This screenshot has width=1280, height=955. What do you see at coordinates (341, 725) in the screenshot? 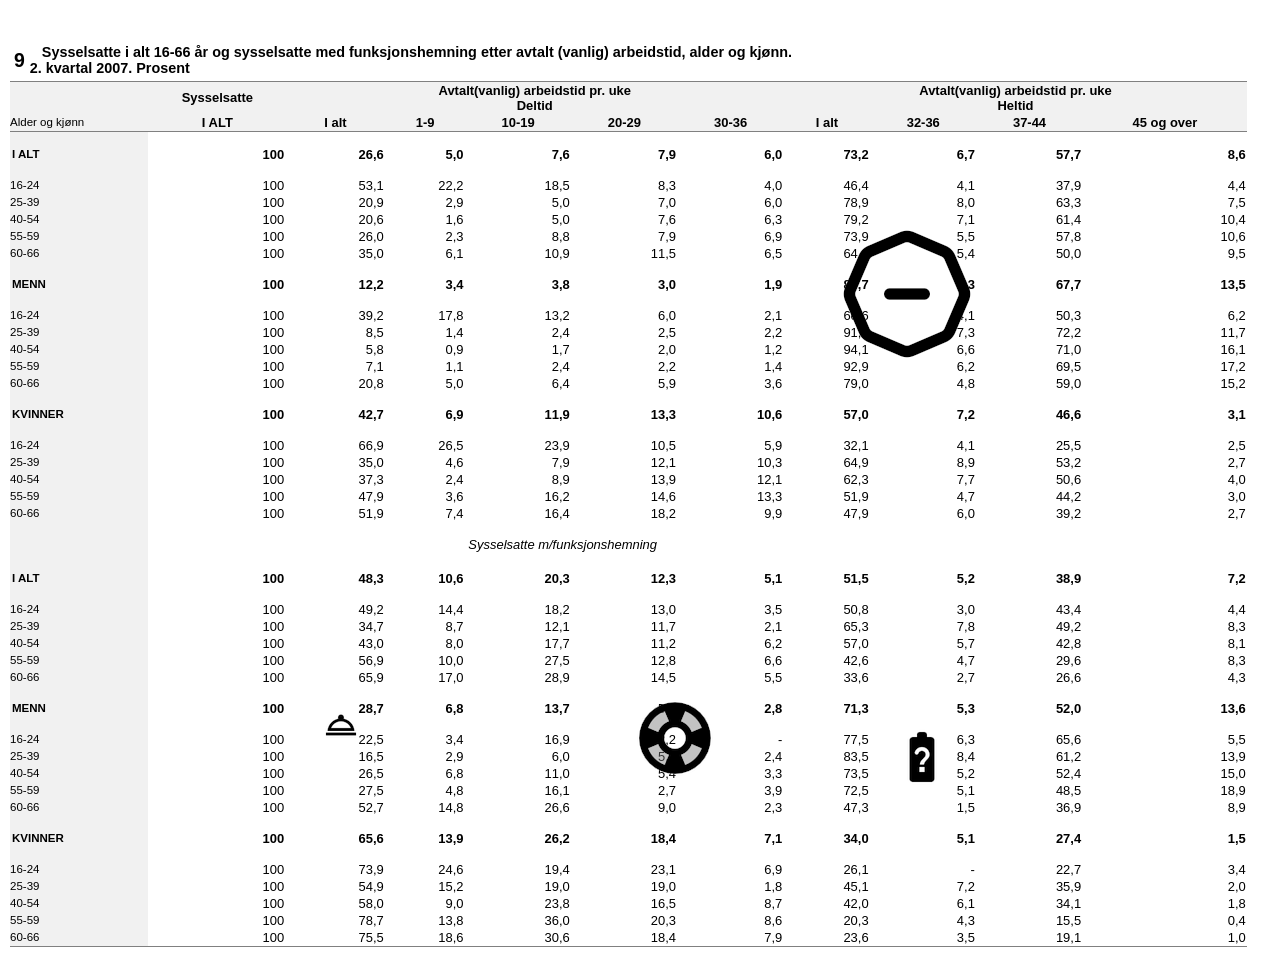
I see `request room service or hotel amenities` at bounding box center [341, 725].